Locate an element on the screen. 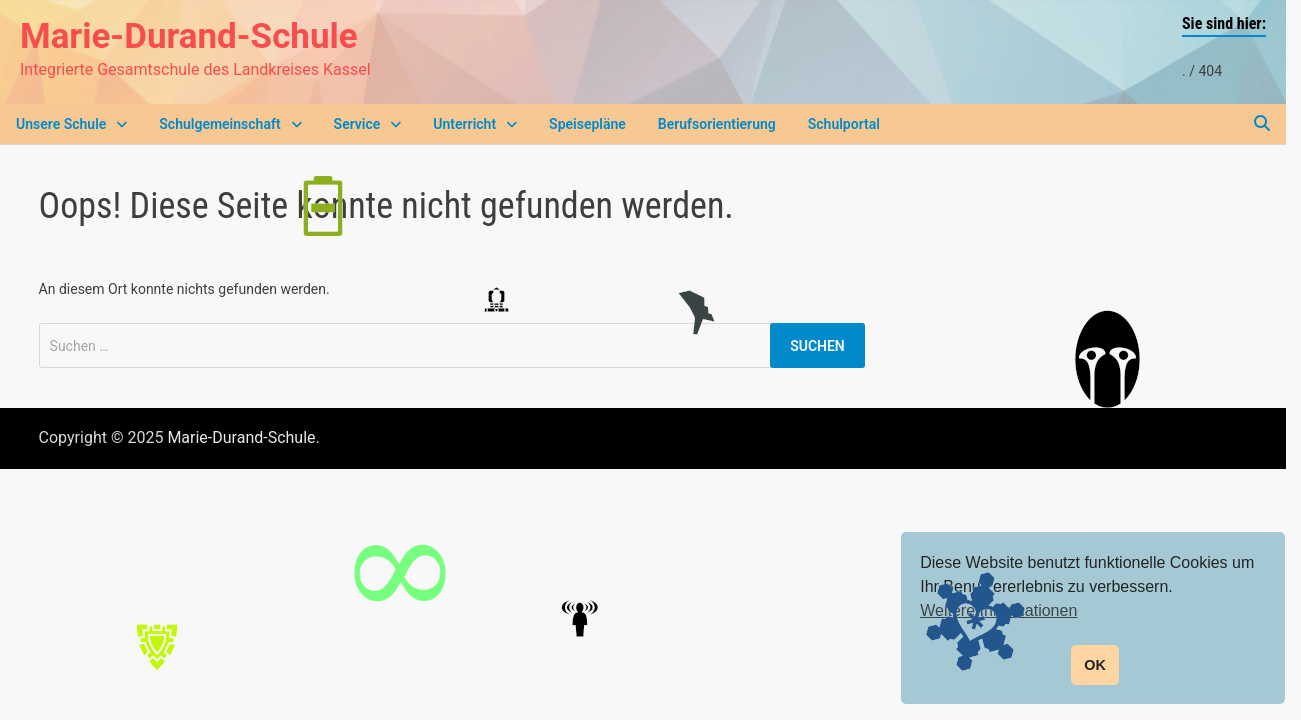 This screenshot has height=720, width=1301. reduce battery usage or power consumption is located at coordinates (323, 206).